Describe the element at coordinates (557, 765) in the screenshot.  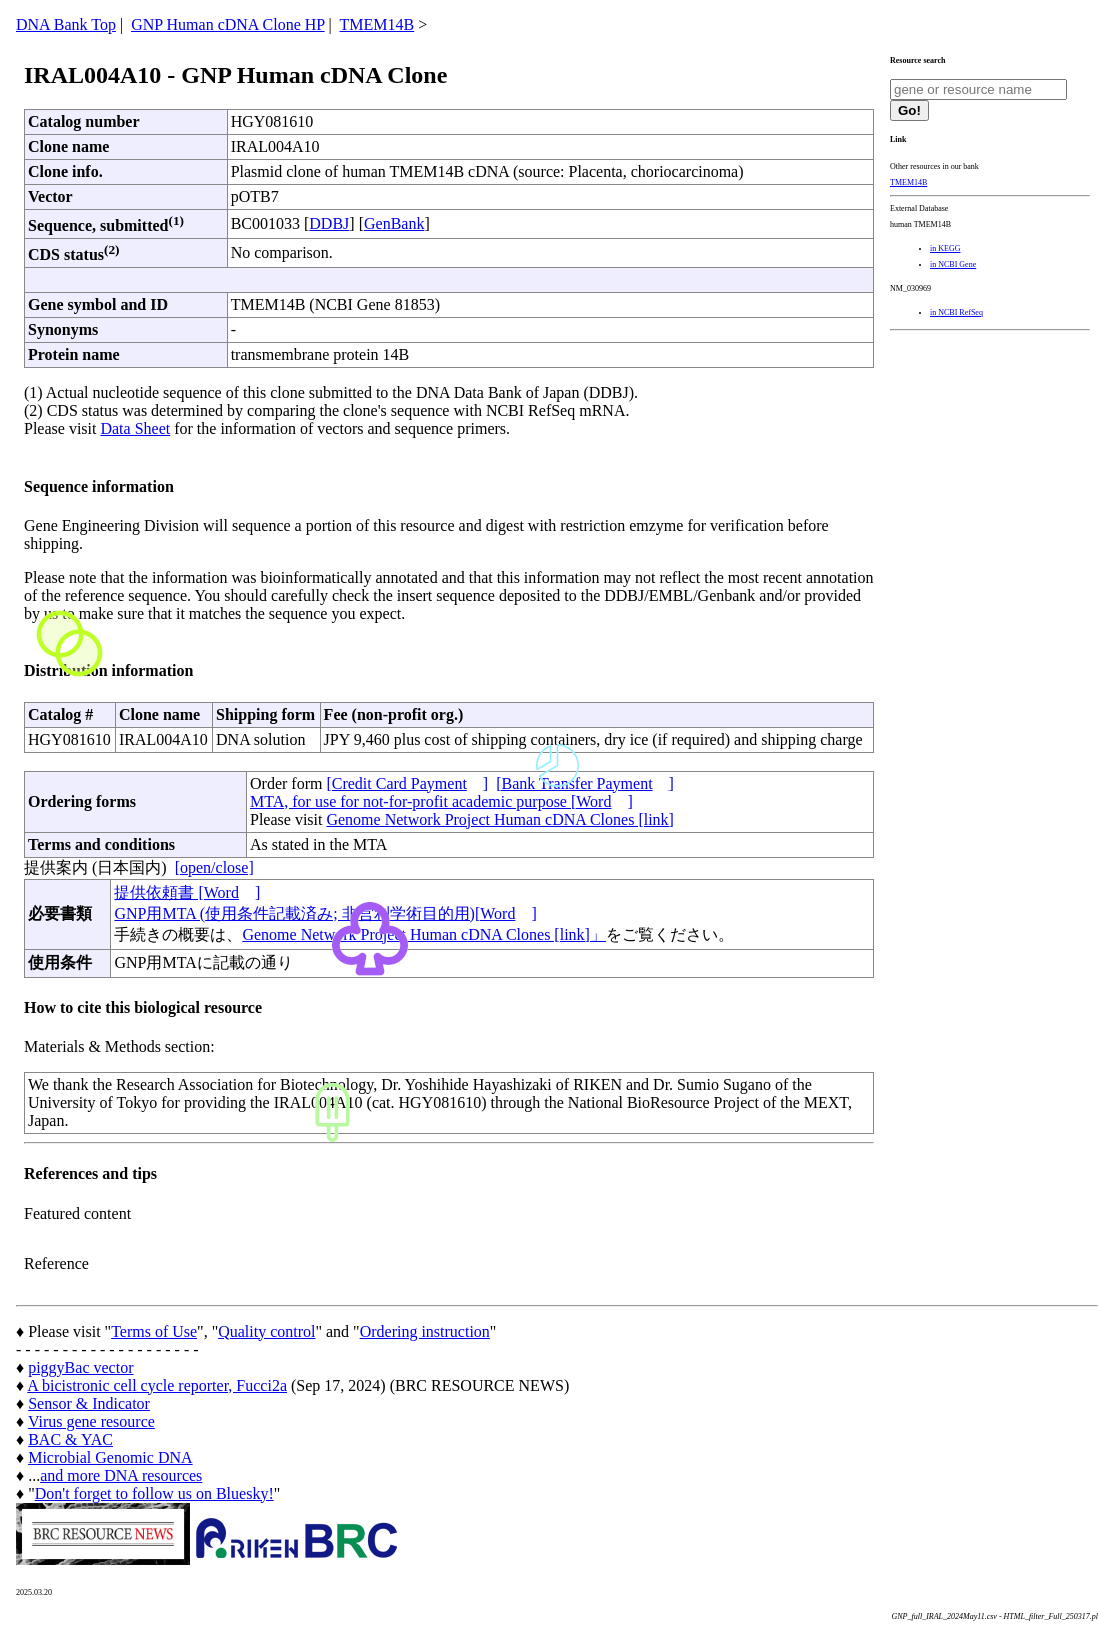
I see `view a segment of analytics data` at that location.